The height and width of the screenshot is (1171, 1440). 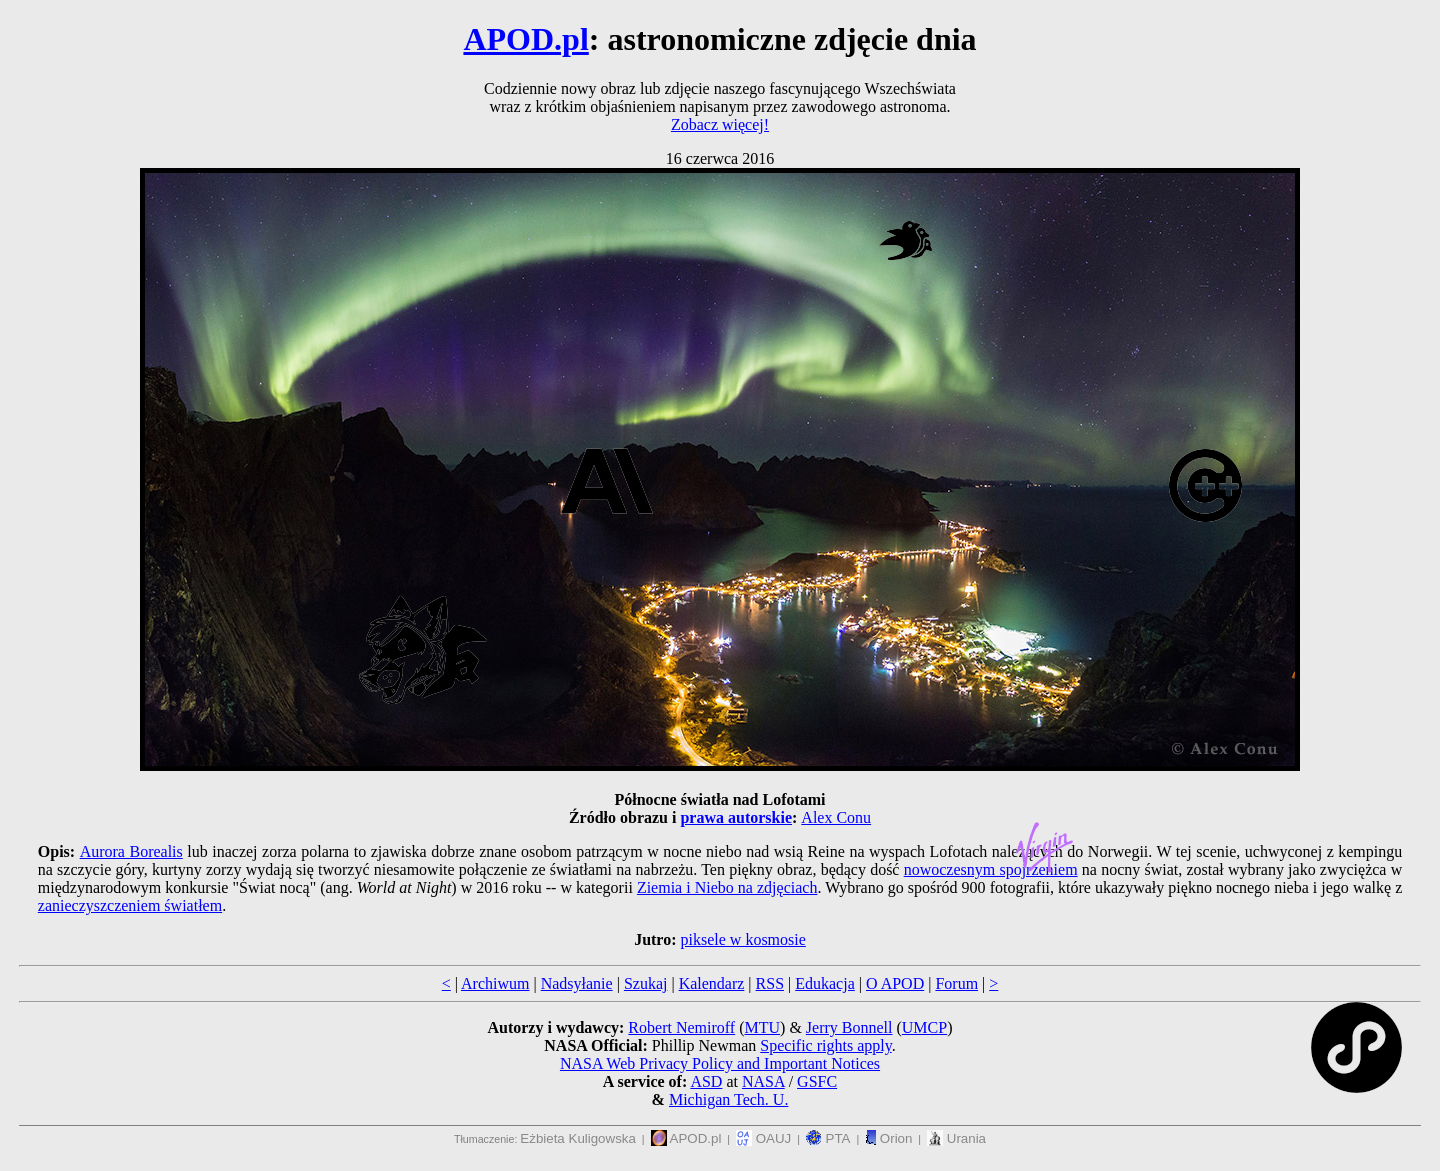 I want to click on visit furaffinity website, so click(x=423, y=650).